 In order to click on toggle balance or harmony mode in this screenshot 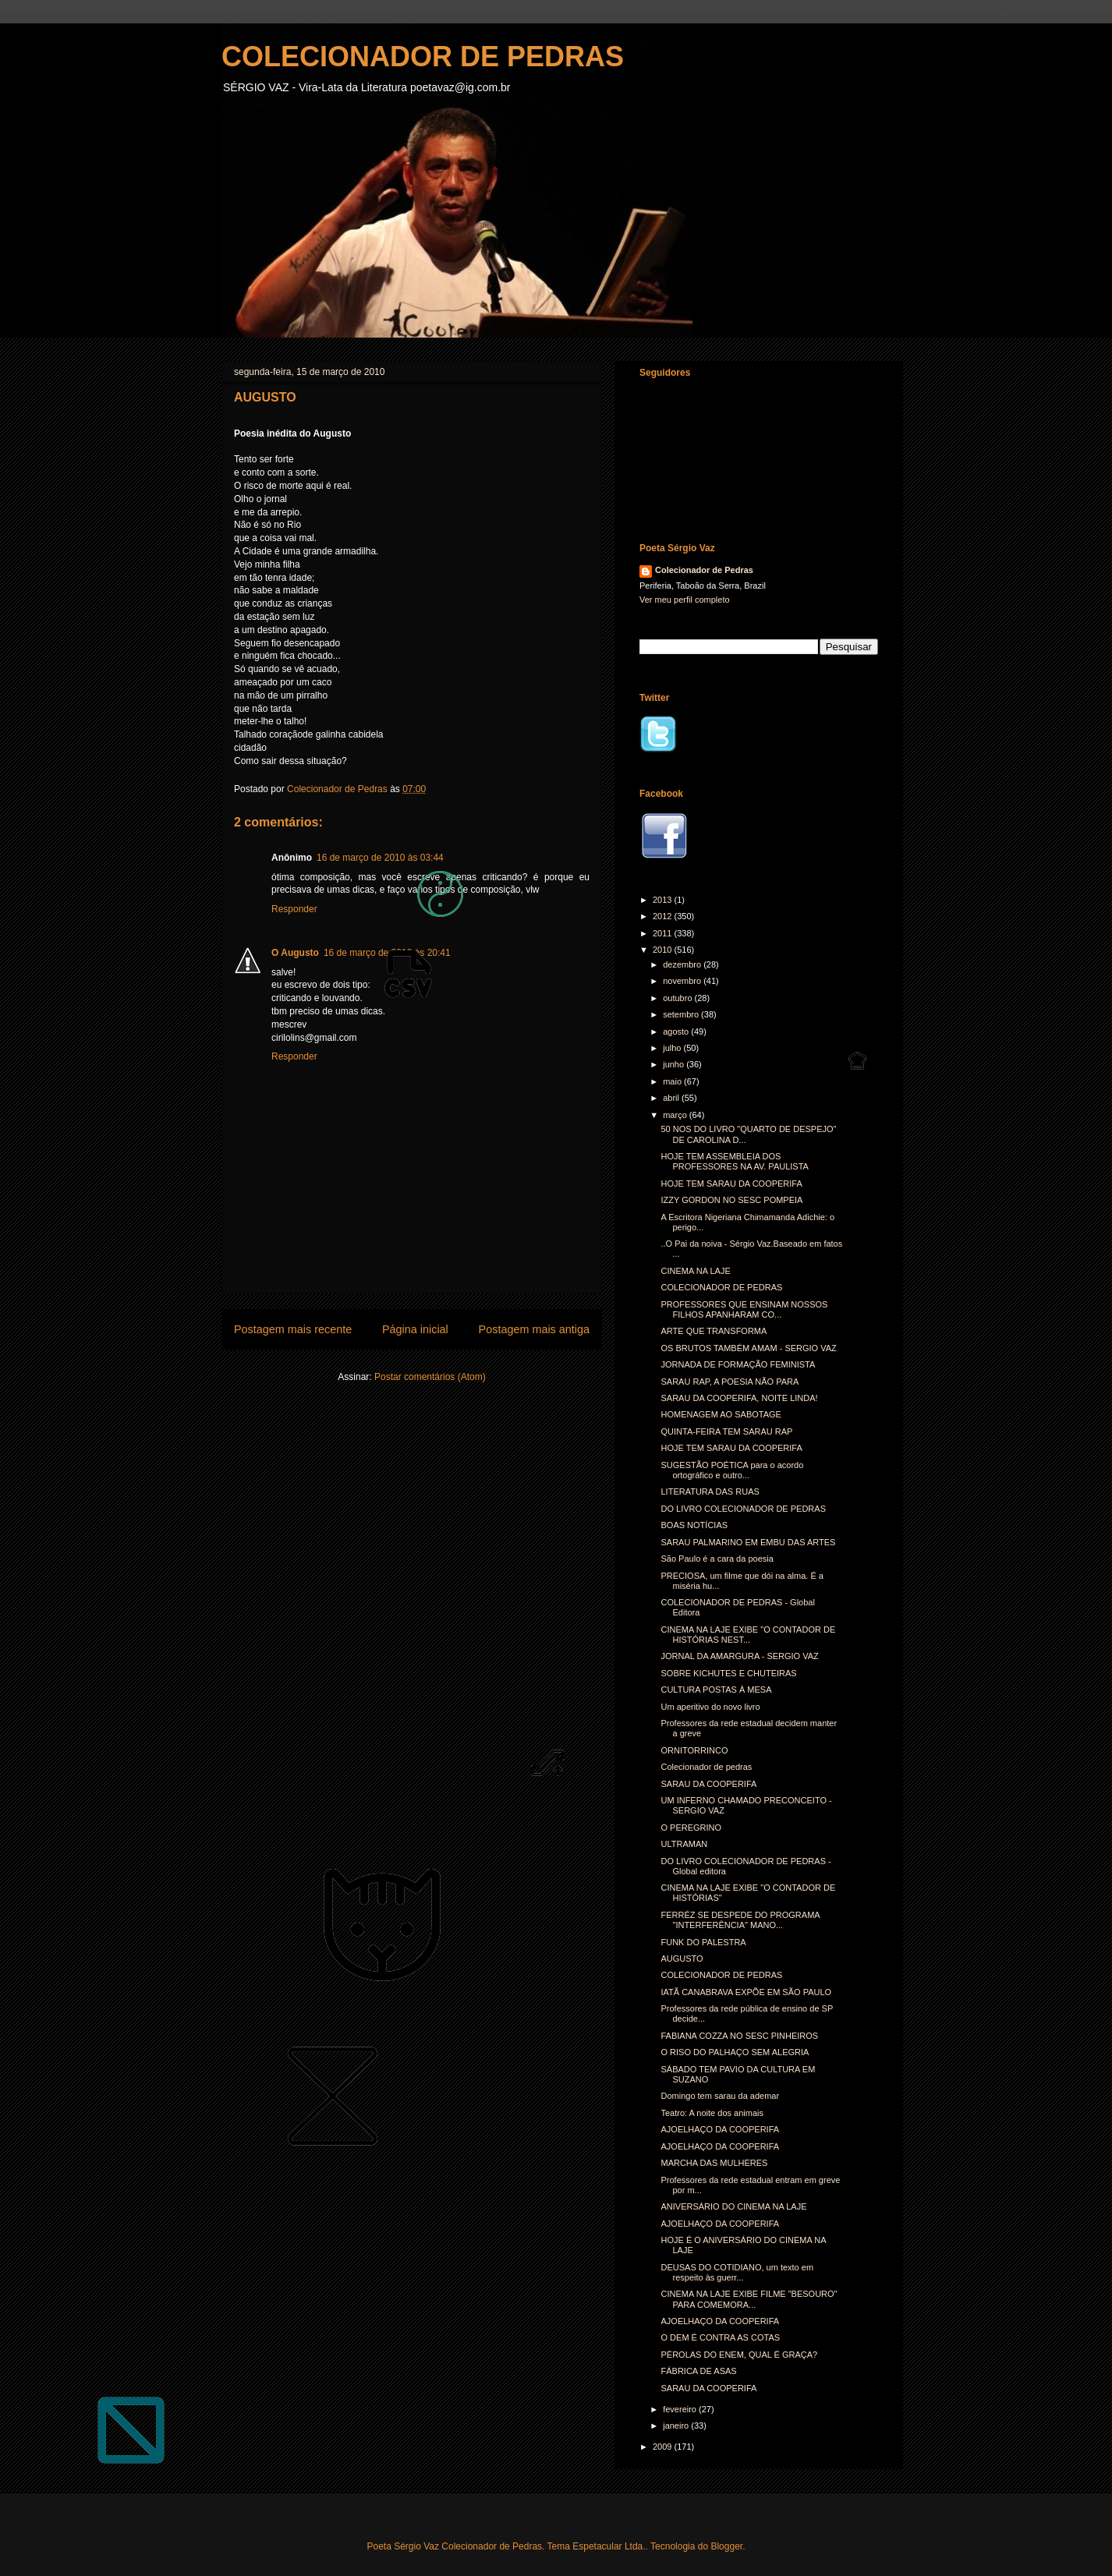, I will do `click(440, 893)`.